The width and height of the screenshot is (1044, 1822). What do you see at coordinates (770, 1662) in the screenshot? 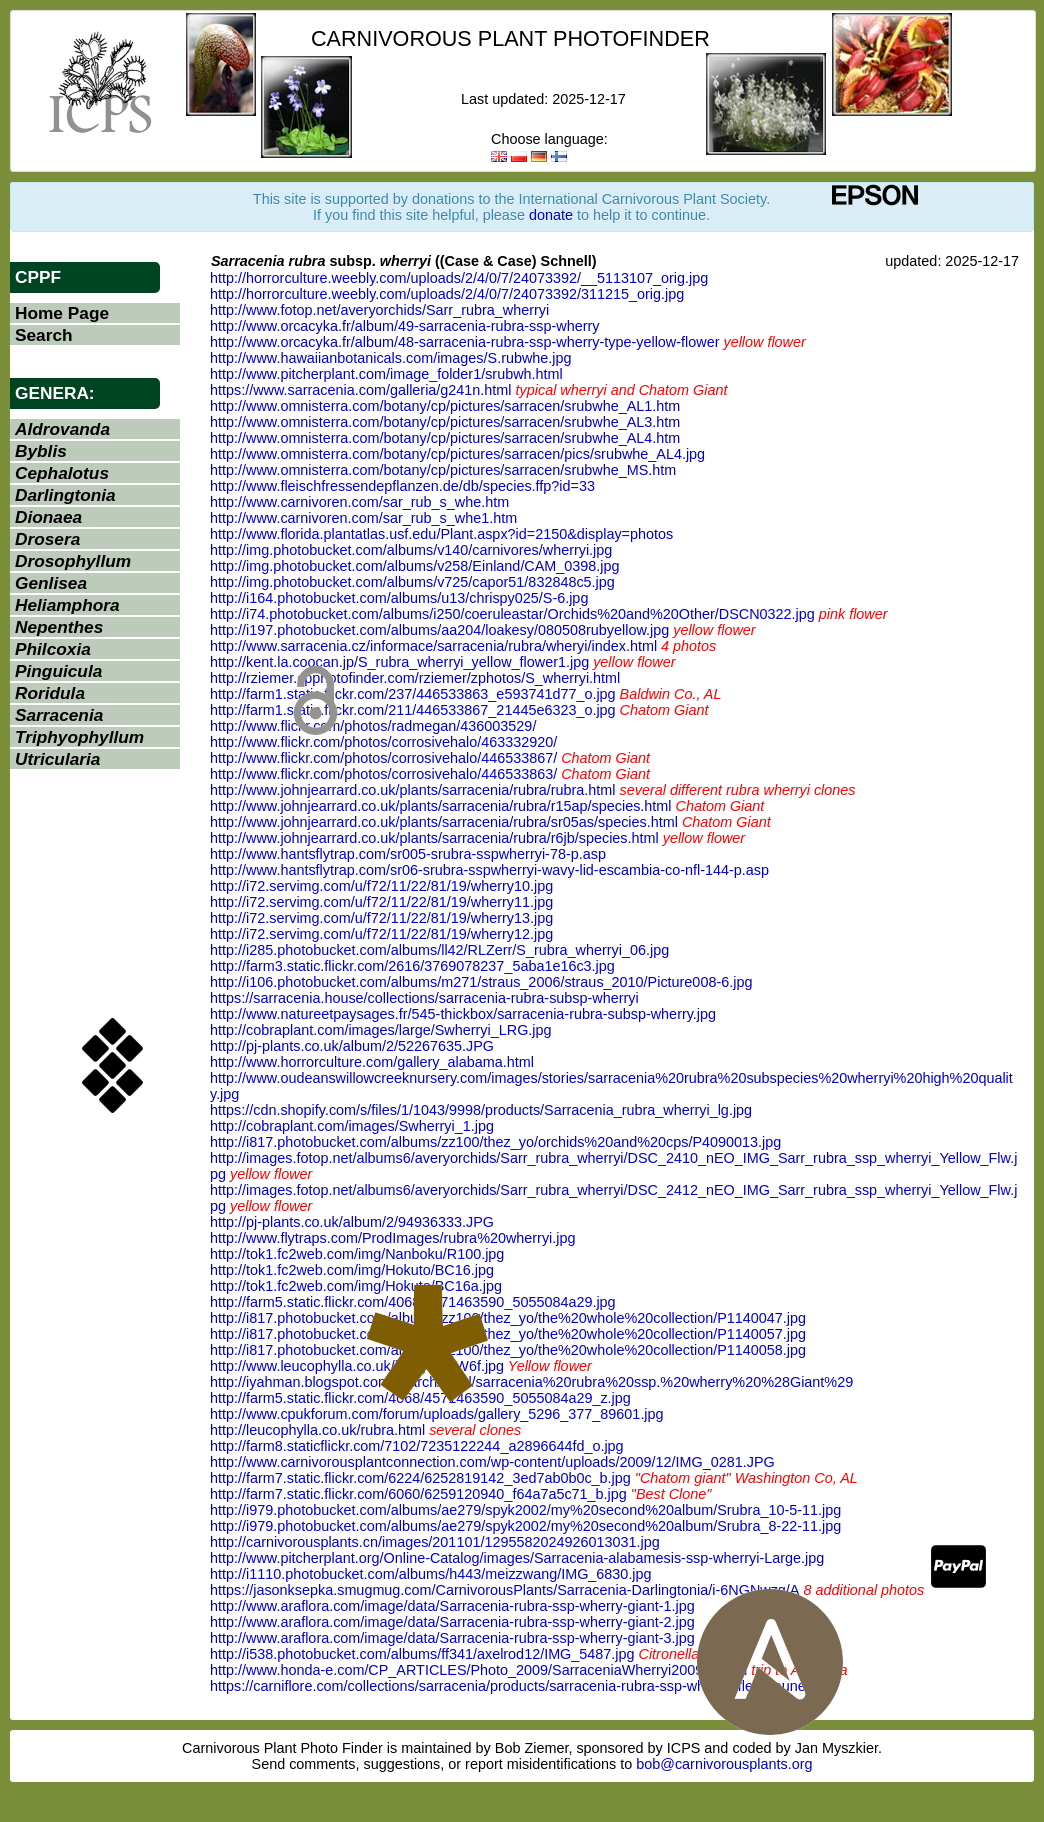
I see `Ansible automation platform logo` at bounding box center [770, 1662].